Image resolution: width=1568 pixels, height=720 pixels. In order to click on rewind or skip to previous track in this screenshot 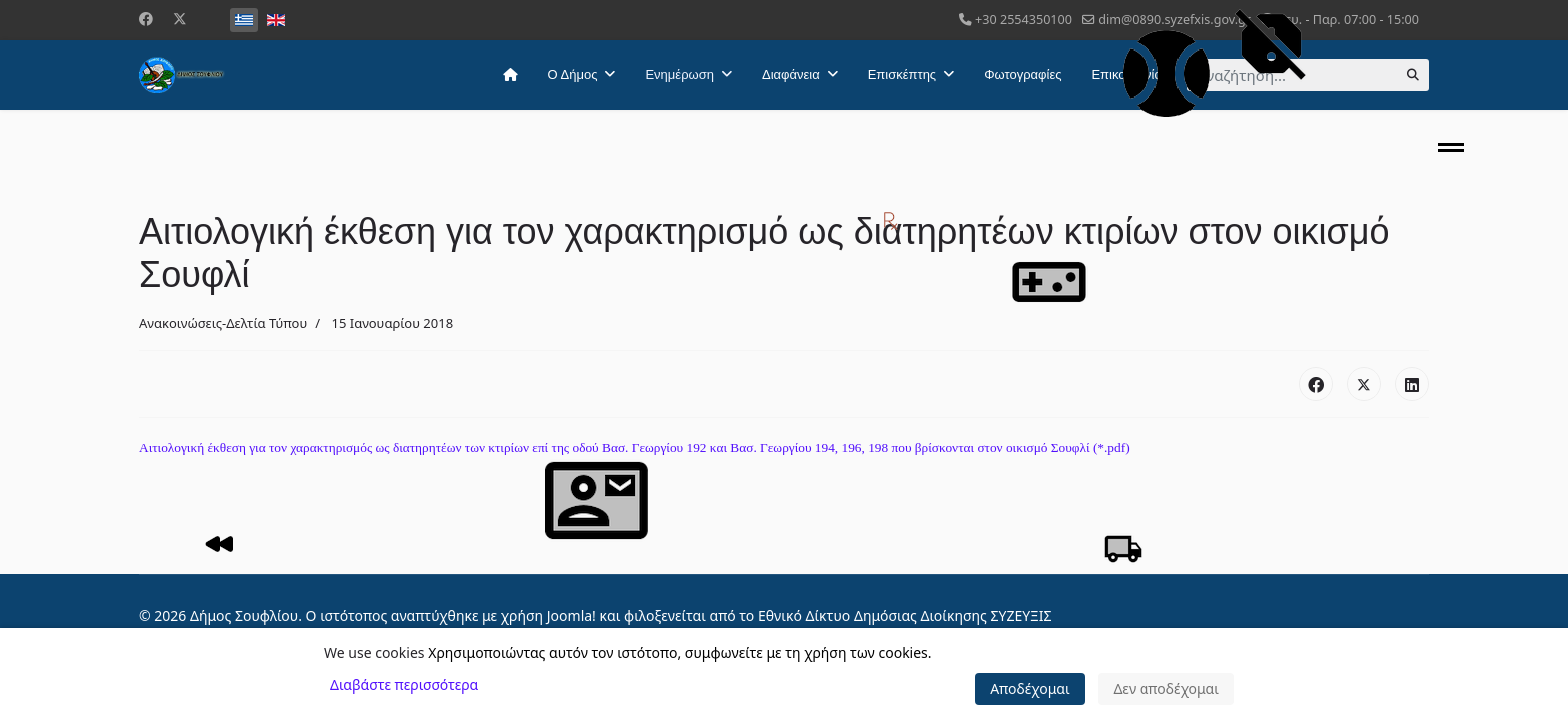, I will do `click(220, 543)`.